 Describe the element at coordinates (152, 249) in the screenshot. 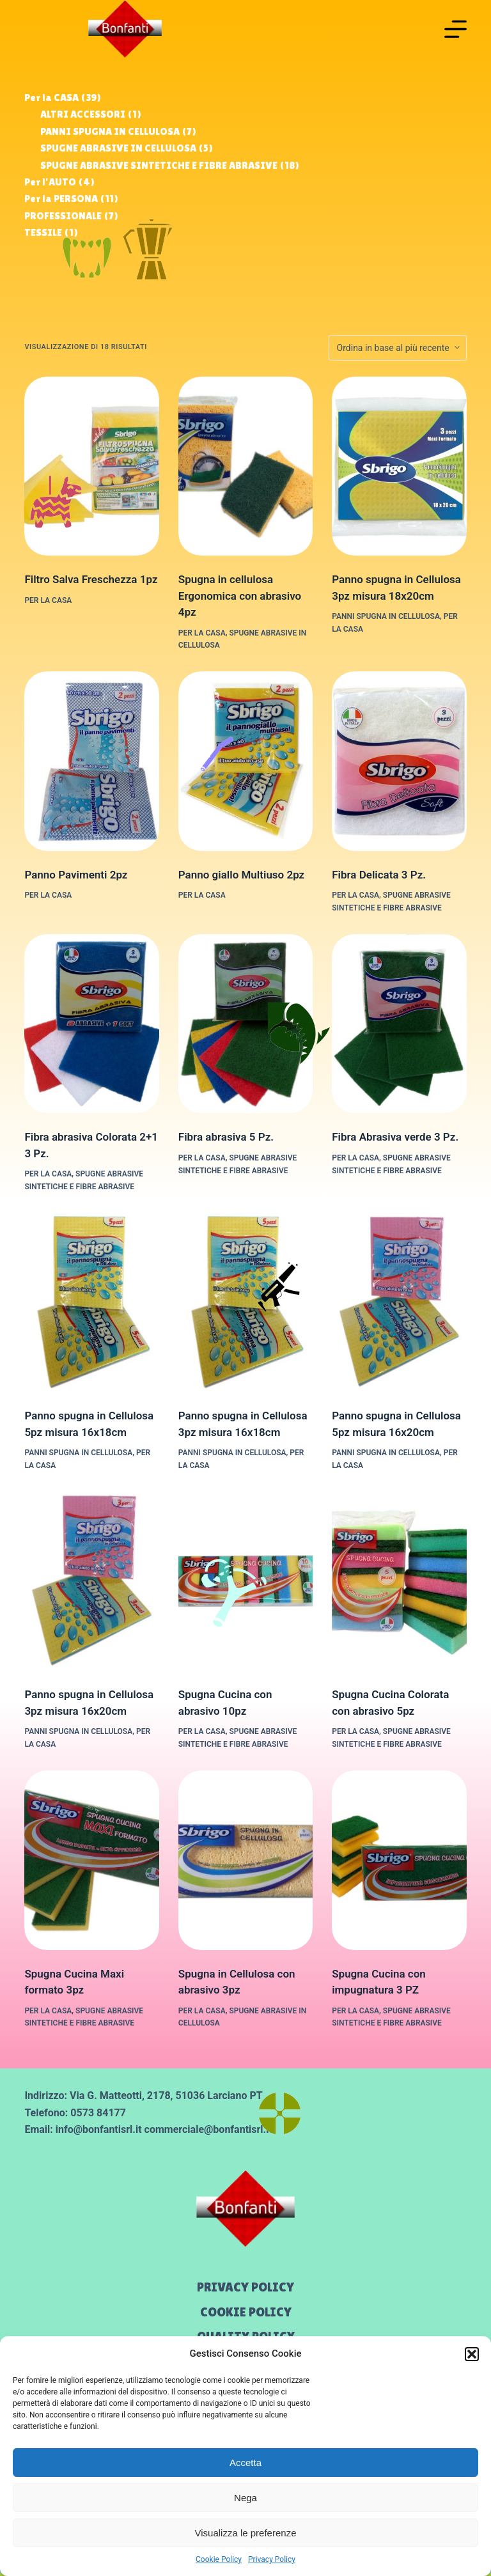

I see `browse coffee brewing recipes` at that location.